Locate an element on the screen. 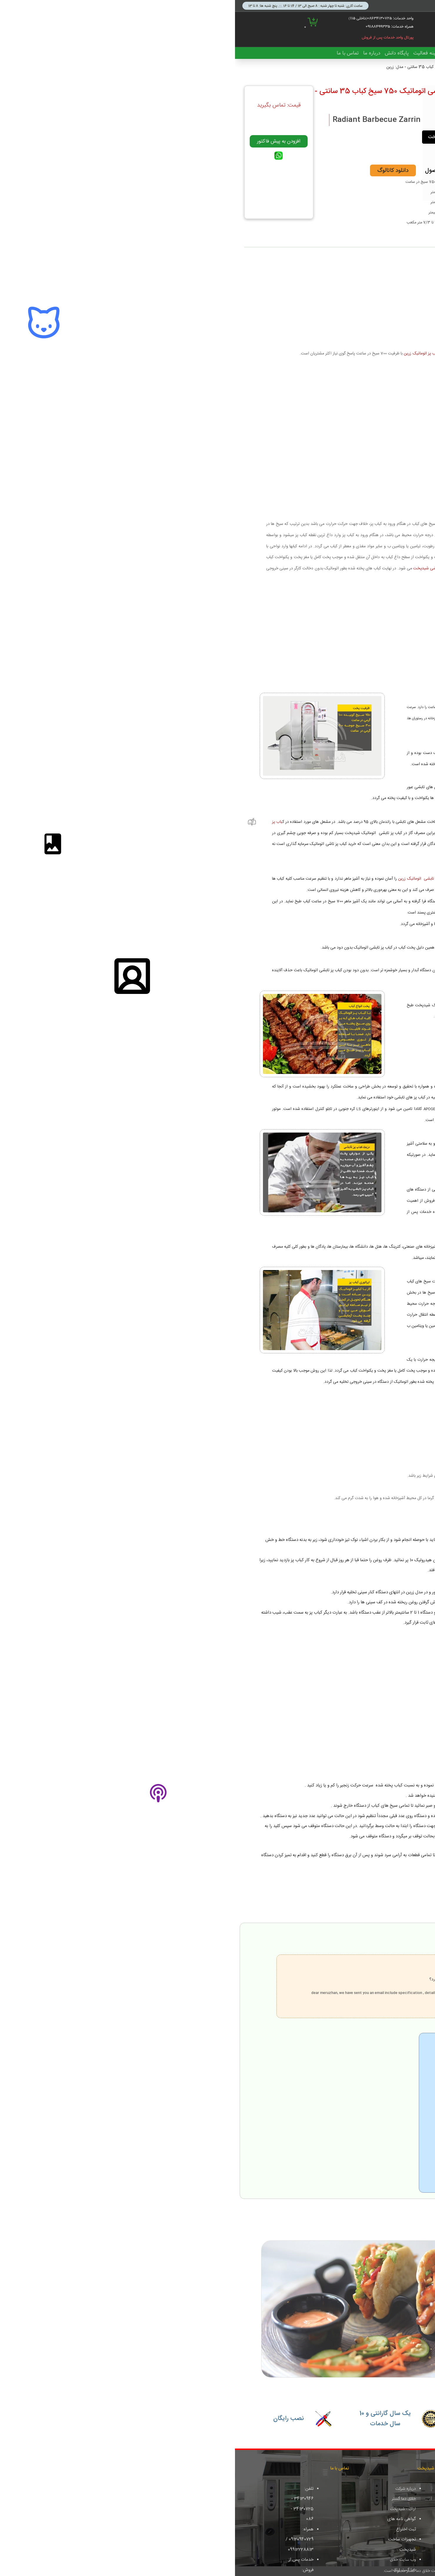 The image size is (435, 2576). access pet-related features or settings is located at coordinates (44, 323).